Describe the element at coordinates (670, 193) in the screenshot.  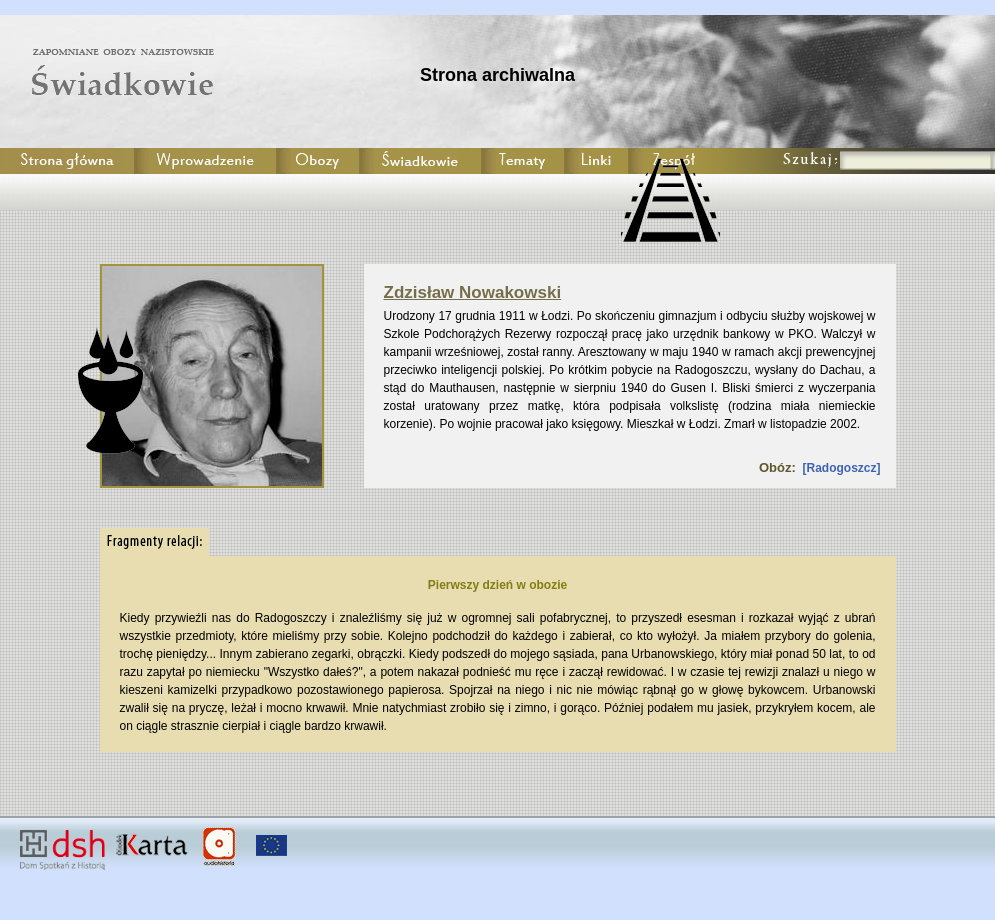
I see `access train or railway transportation options` at that location.